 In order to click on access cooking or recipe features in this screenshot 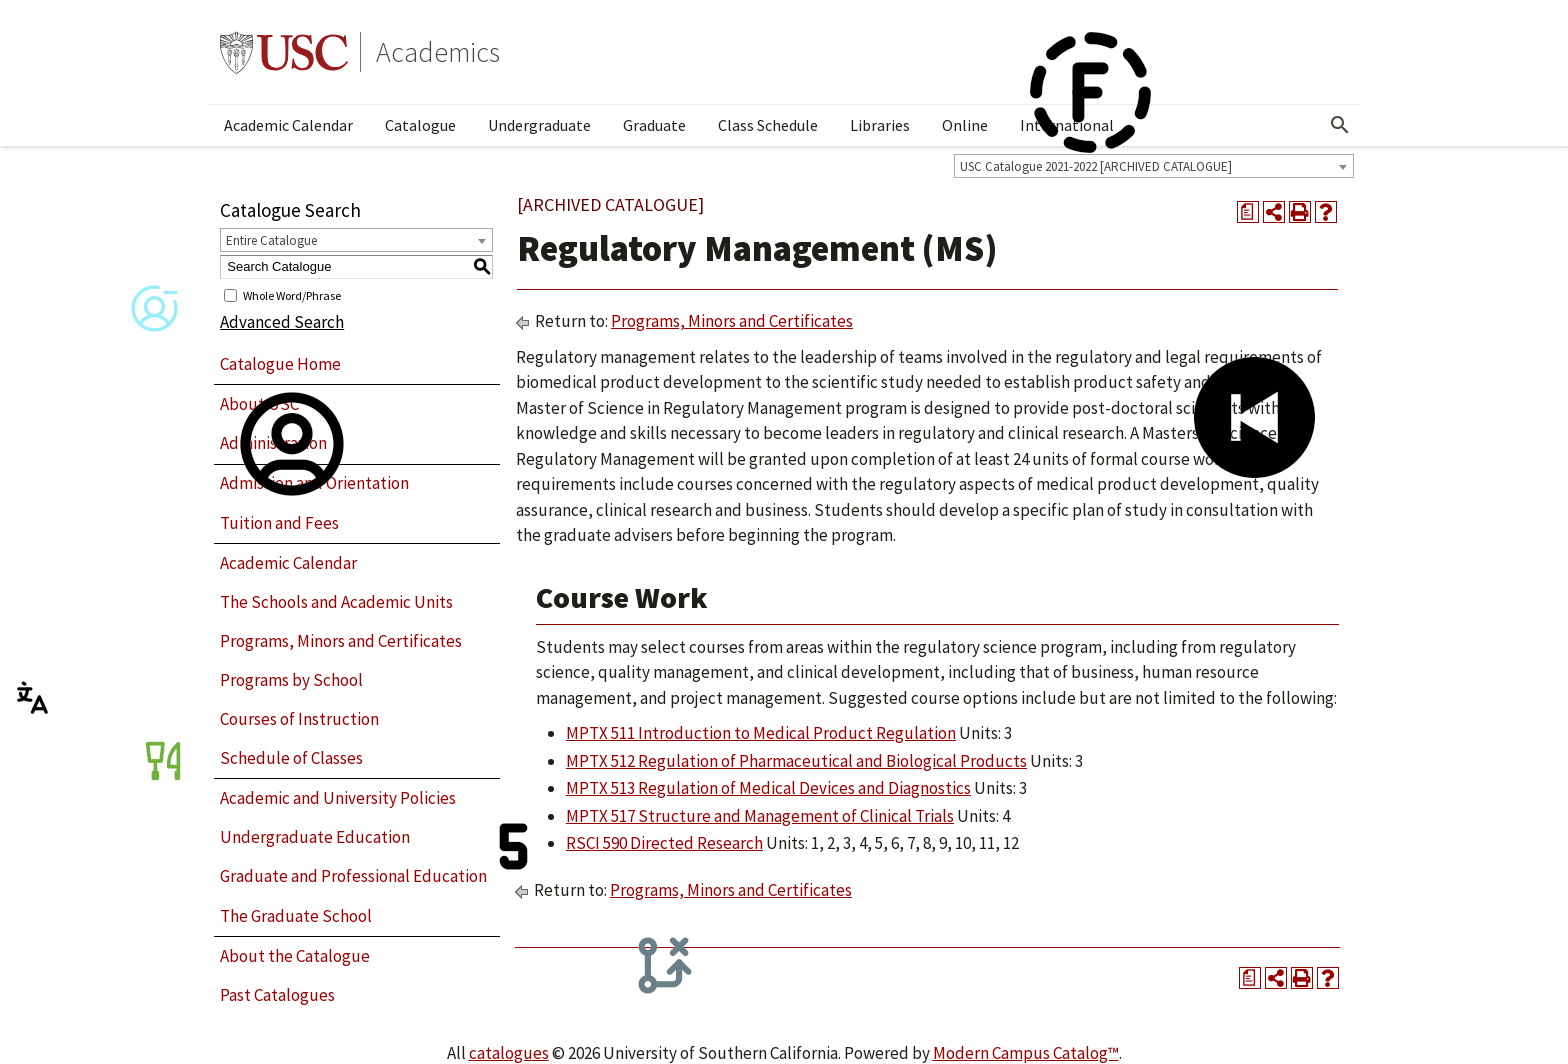, I will do `click(163, 761)`.